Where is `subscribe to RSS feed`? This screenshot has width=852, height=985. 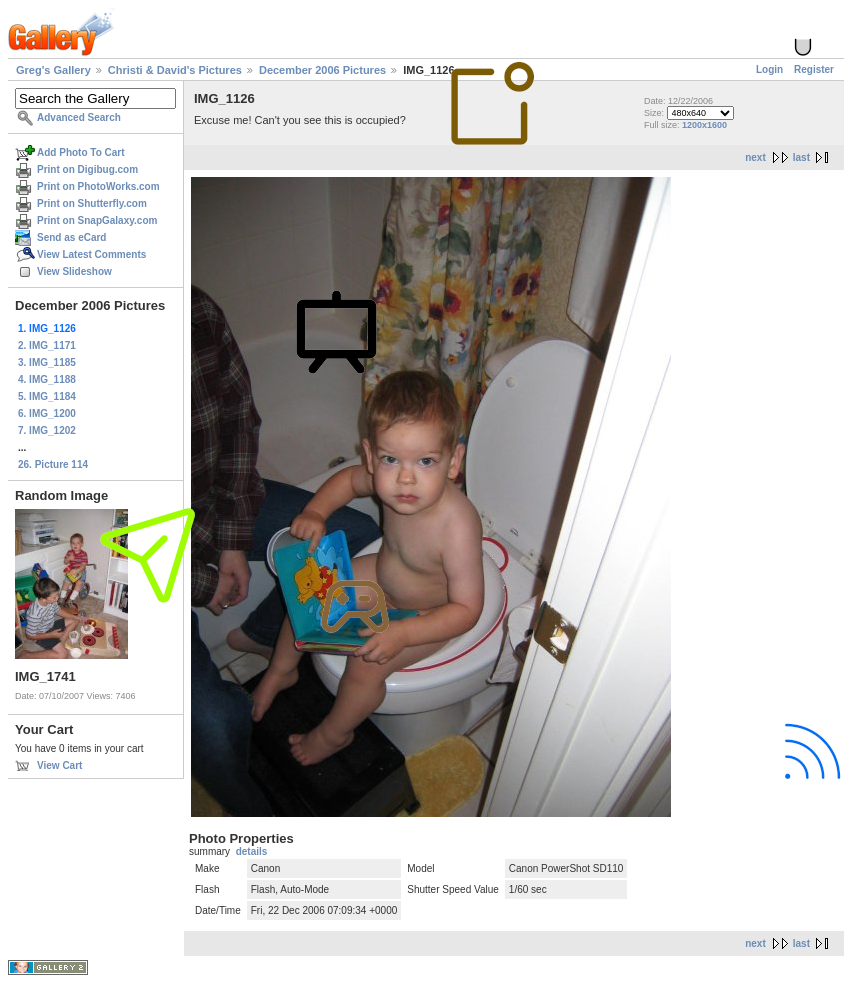
subscribe to RSS feed is located at coordinates (810, 754).